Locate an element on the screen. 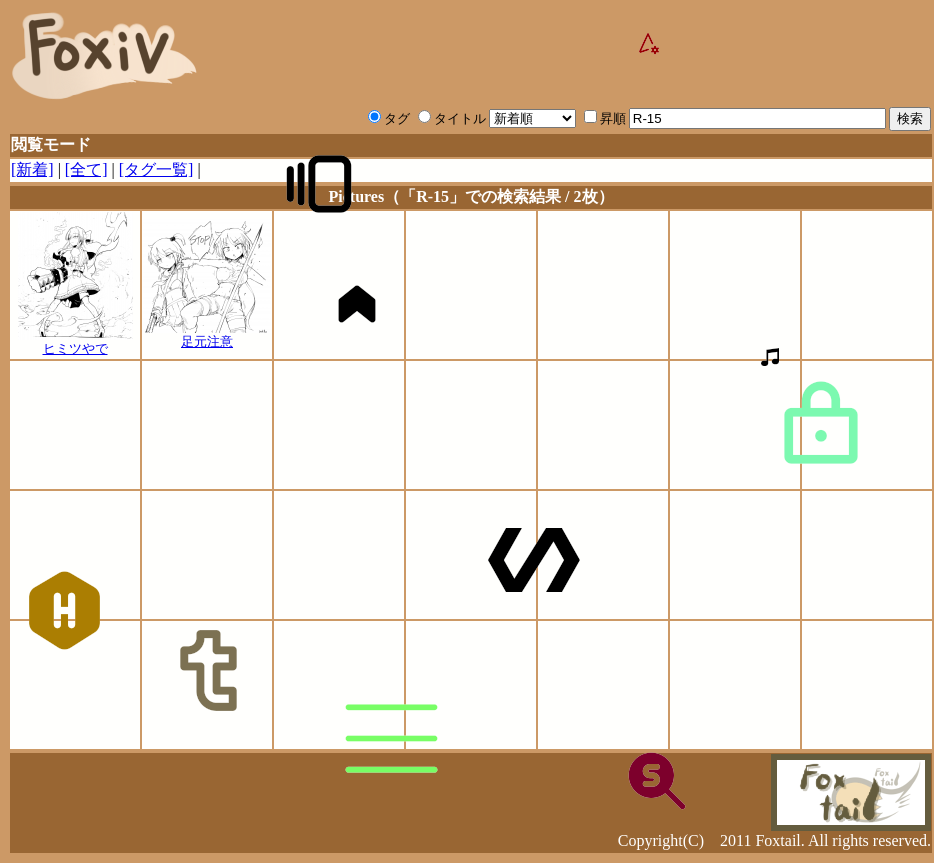 The height and width of the screenshot is (863, 934). search for pricing or financial information is located at coordinates (657, 781).